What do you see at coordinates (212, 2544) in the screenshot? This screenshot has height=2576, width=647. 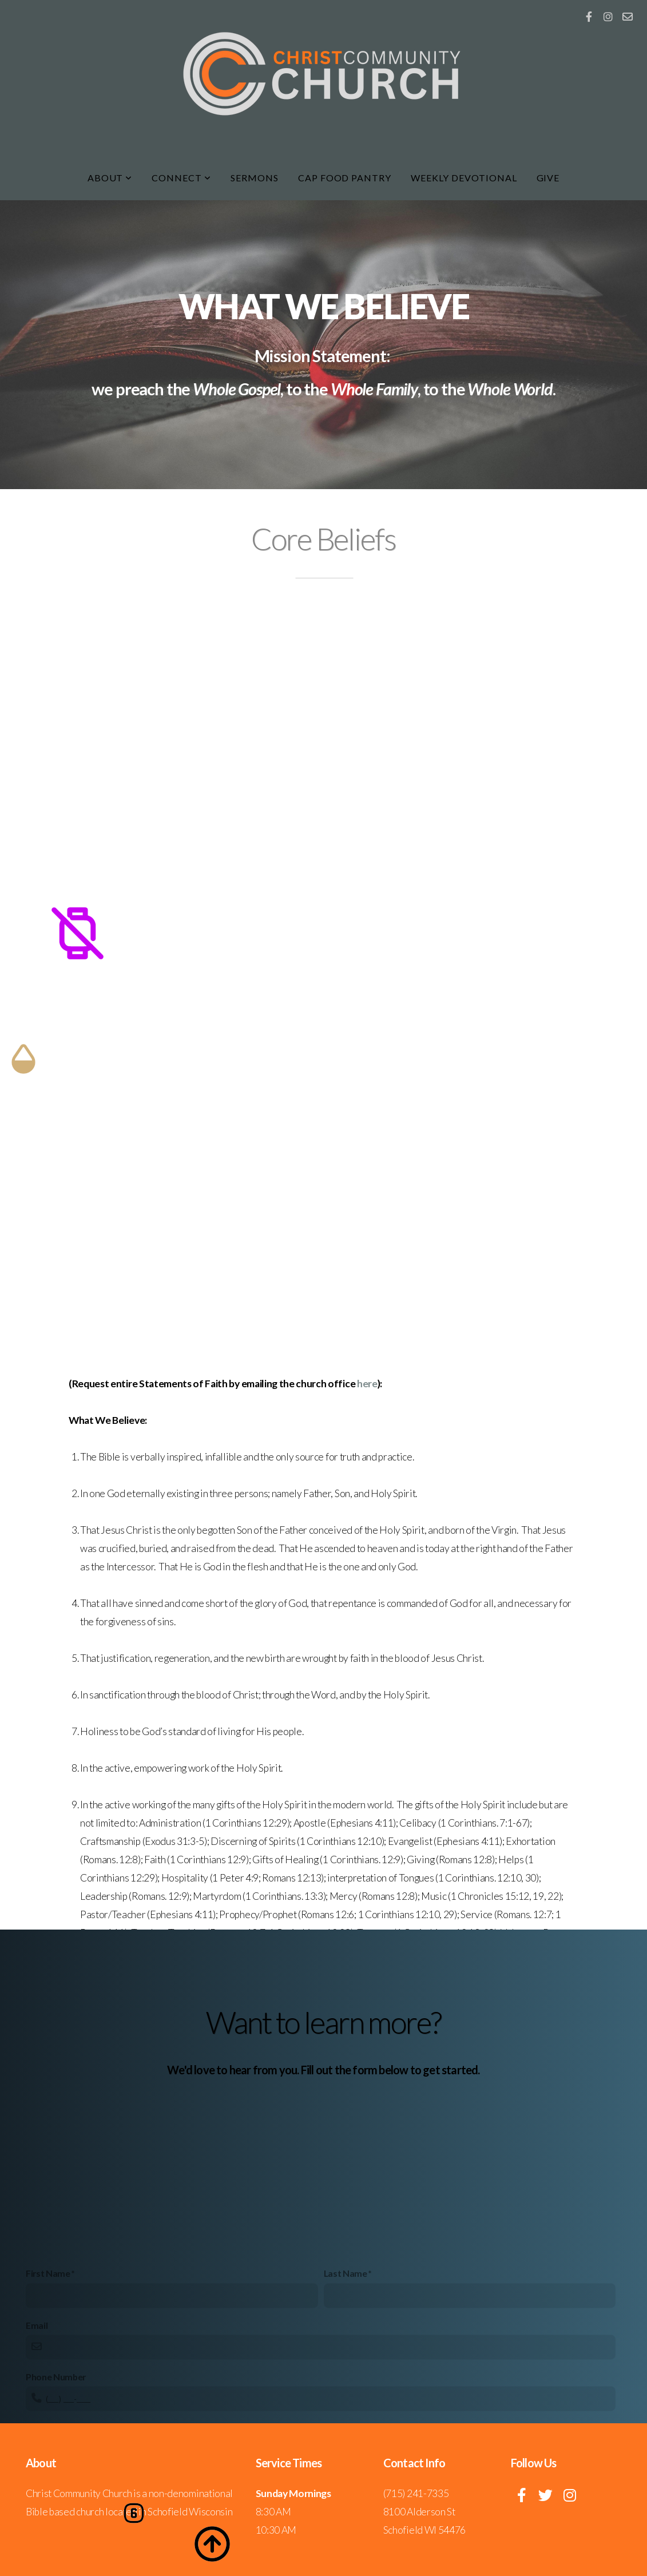 I see `scroll to top of page` at bounding box center [212, 2544].